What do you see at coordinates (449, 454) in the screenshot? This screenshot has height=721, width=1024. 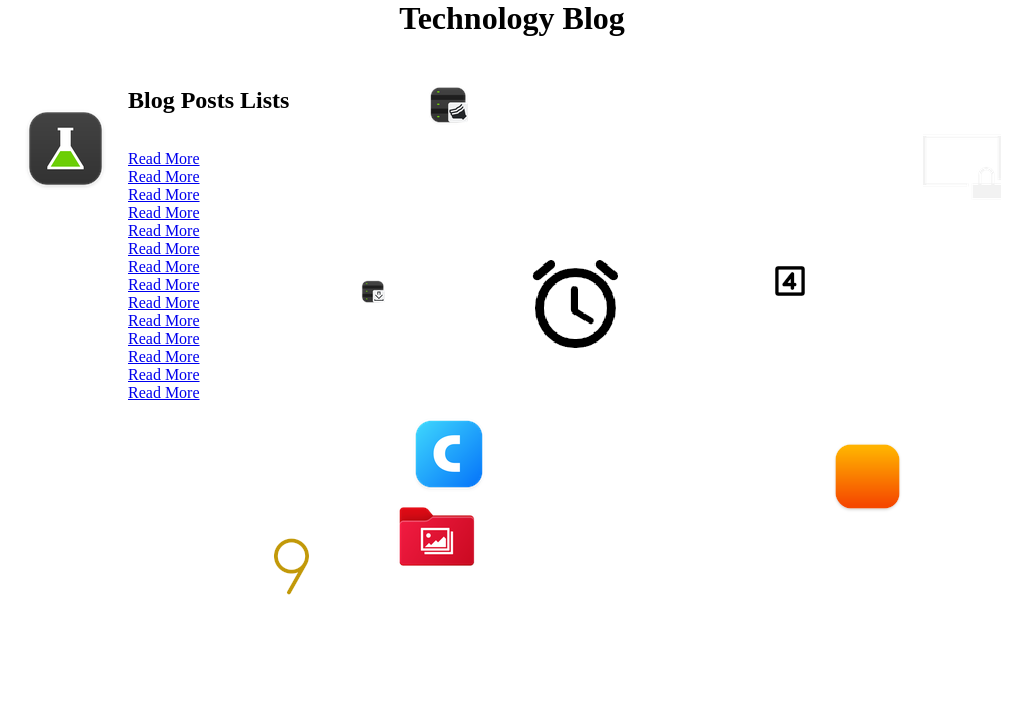 I see `open the Cura 3D printing slicer application` at bounding box center [449, 454].